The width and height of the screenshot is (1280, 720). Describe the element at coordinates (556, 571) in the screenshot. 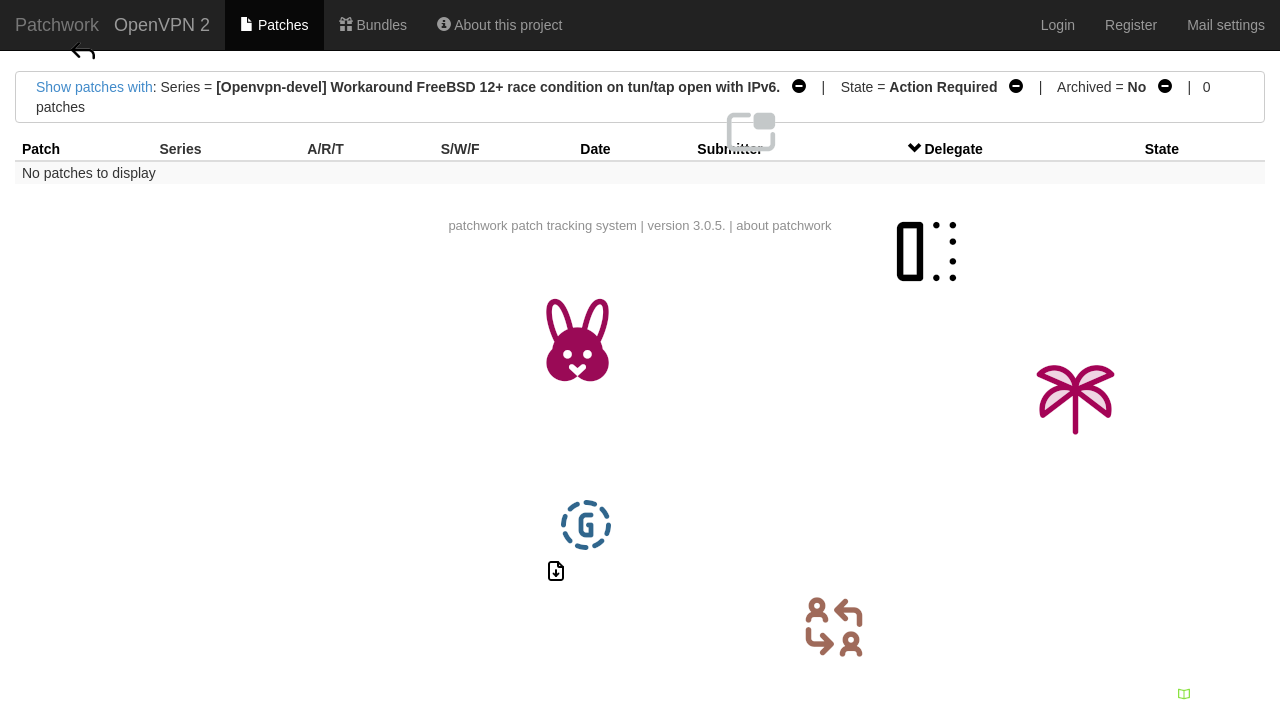

I see `download a file to your device` at that location.